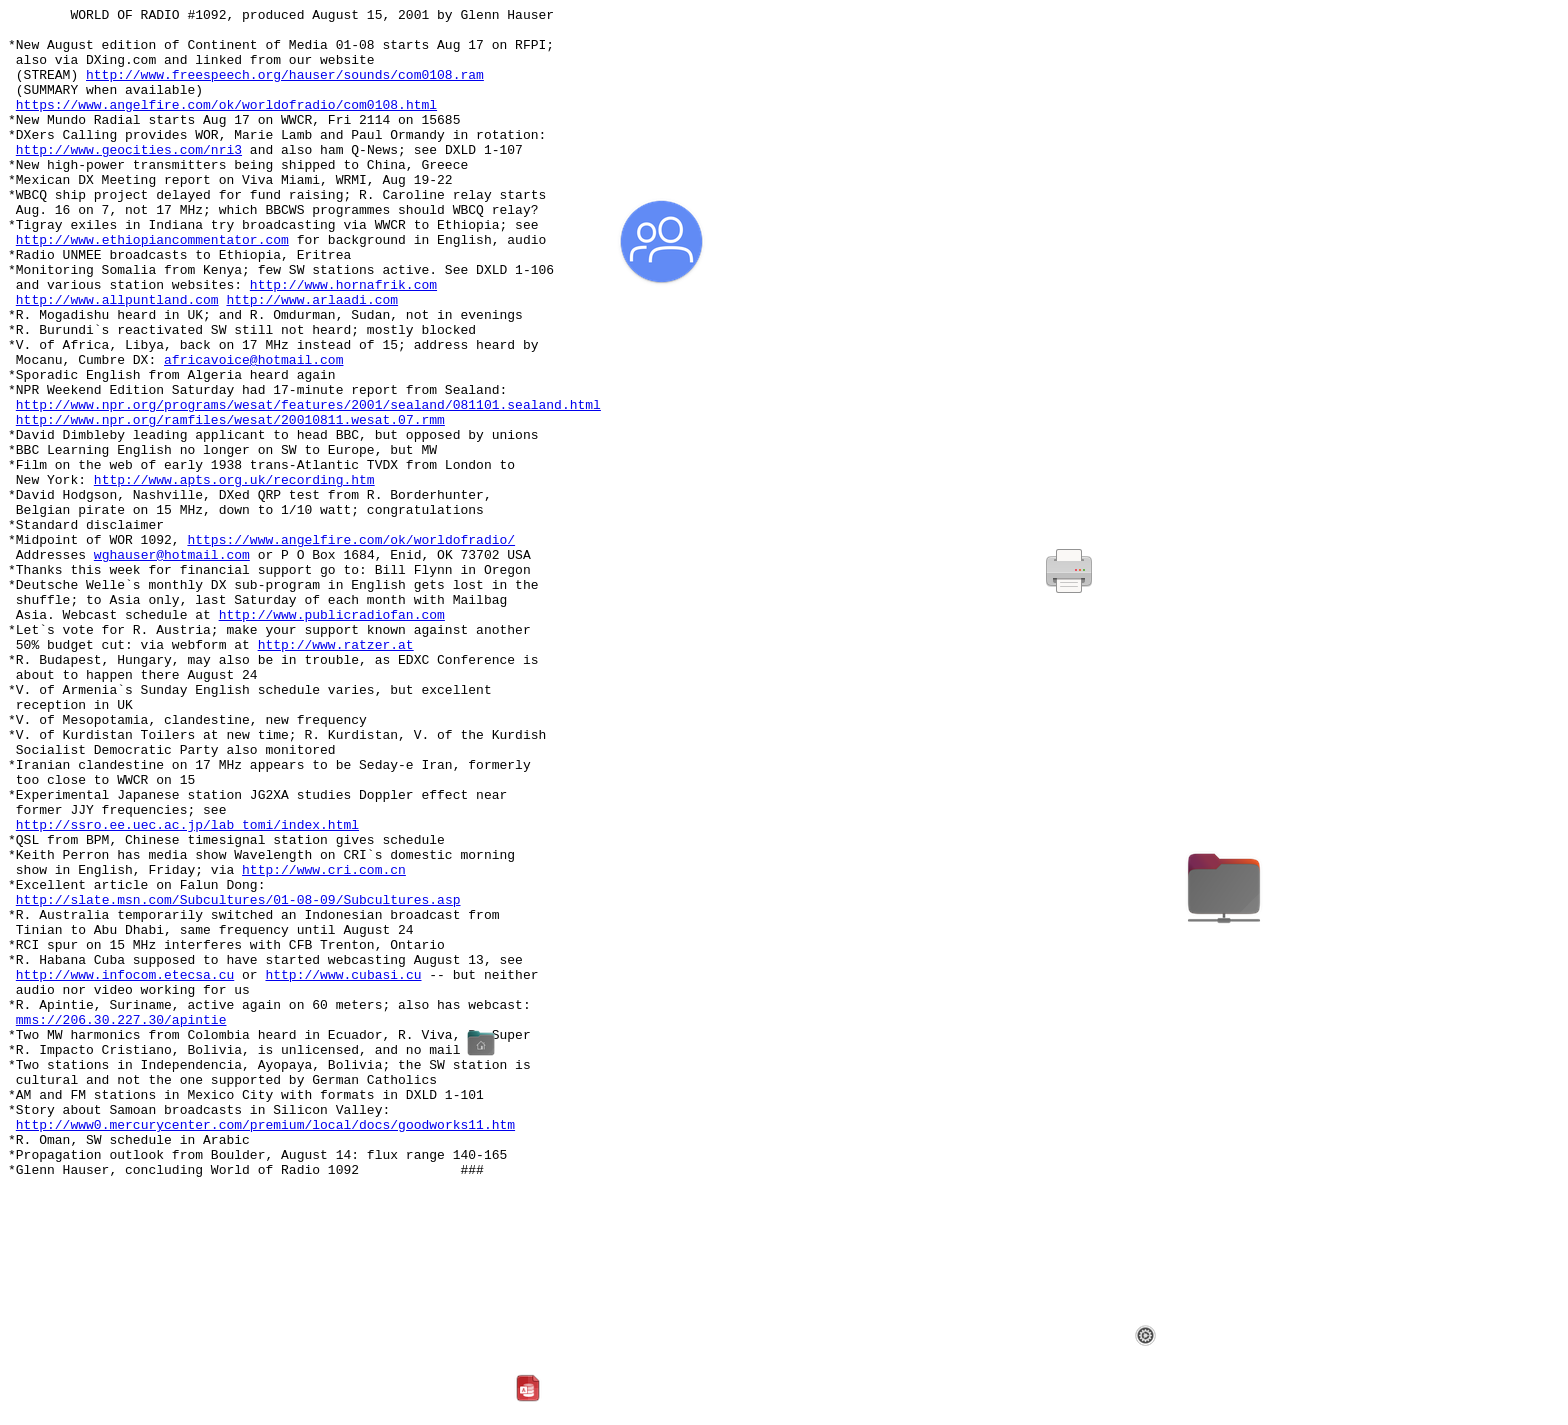  Describe the element at coordinates (1069, 571) in the screenshot. I see `access printer settings and devices` at that location.